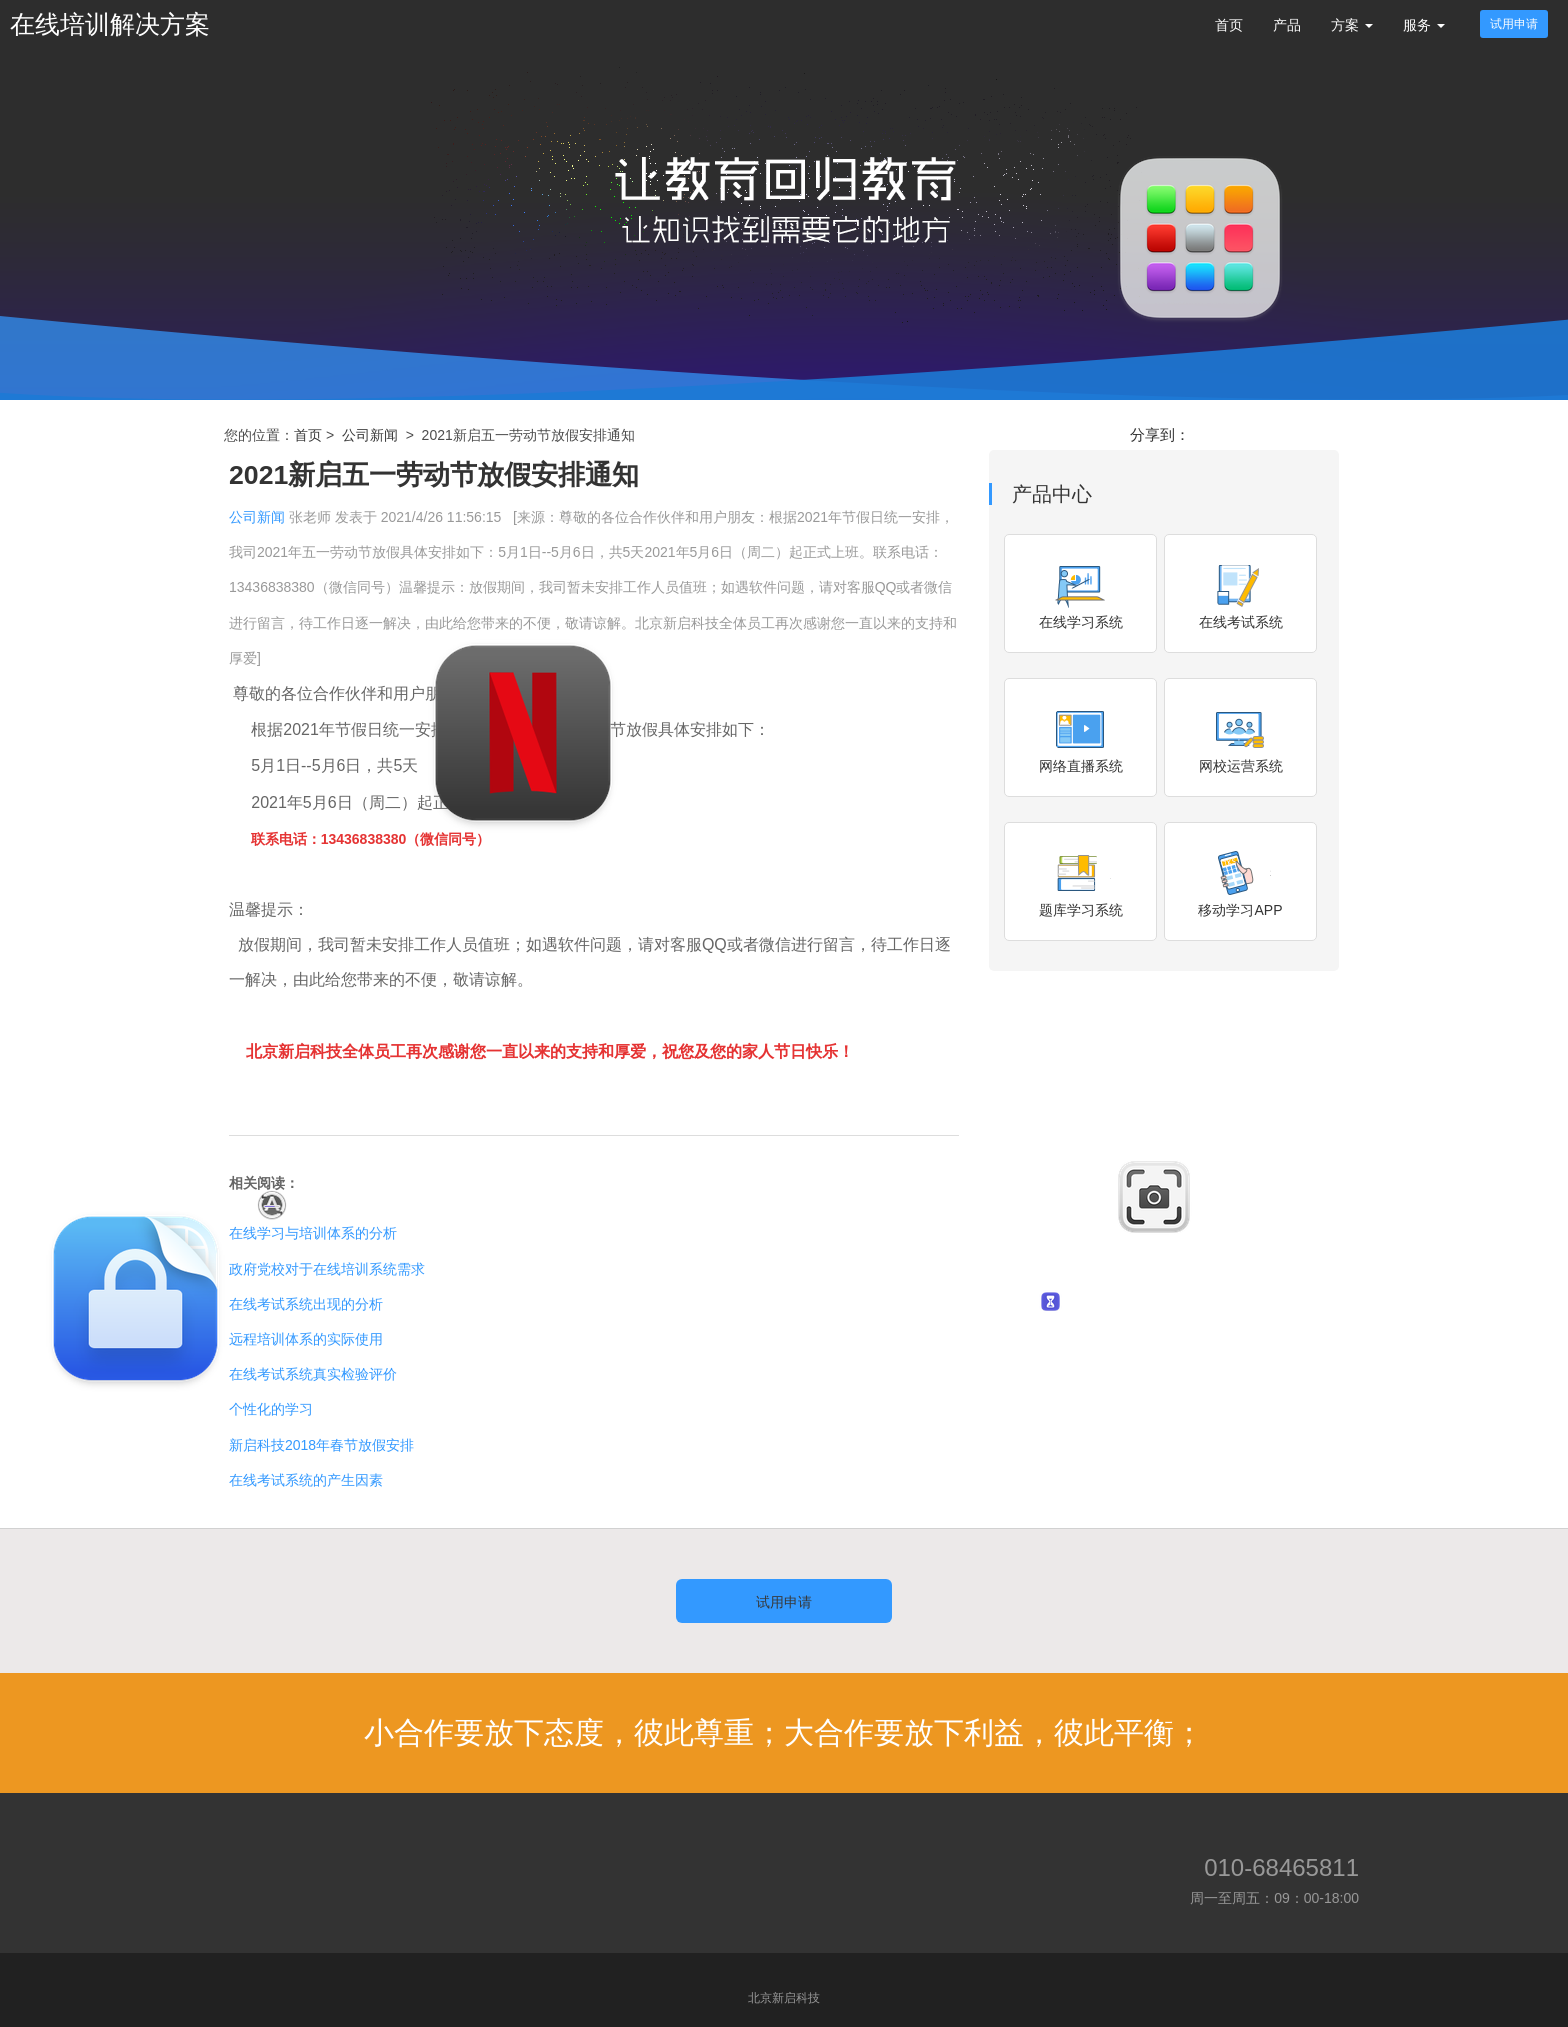 Image resolution: width=1568 pixels, height=2027 pixels. I want to click on open Netflix app, so click(523, 733).